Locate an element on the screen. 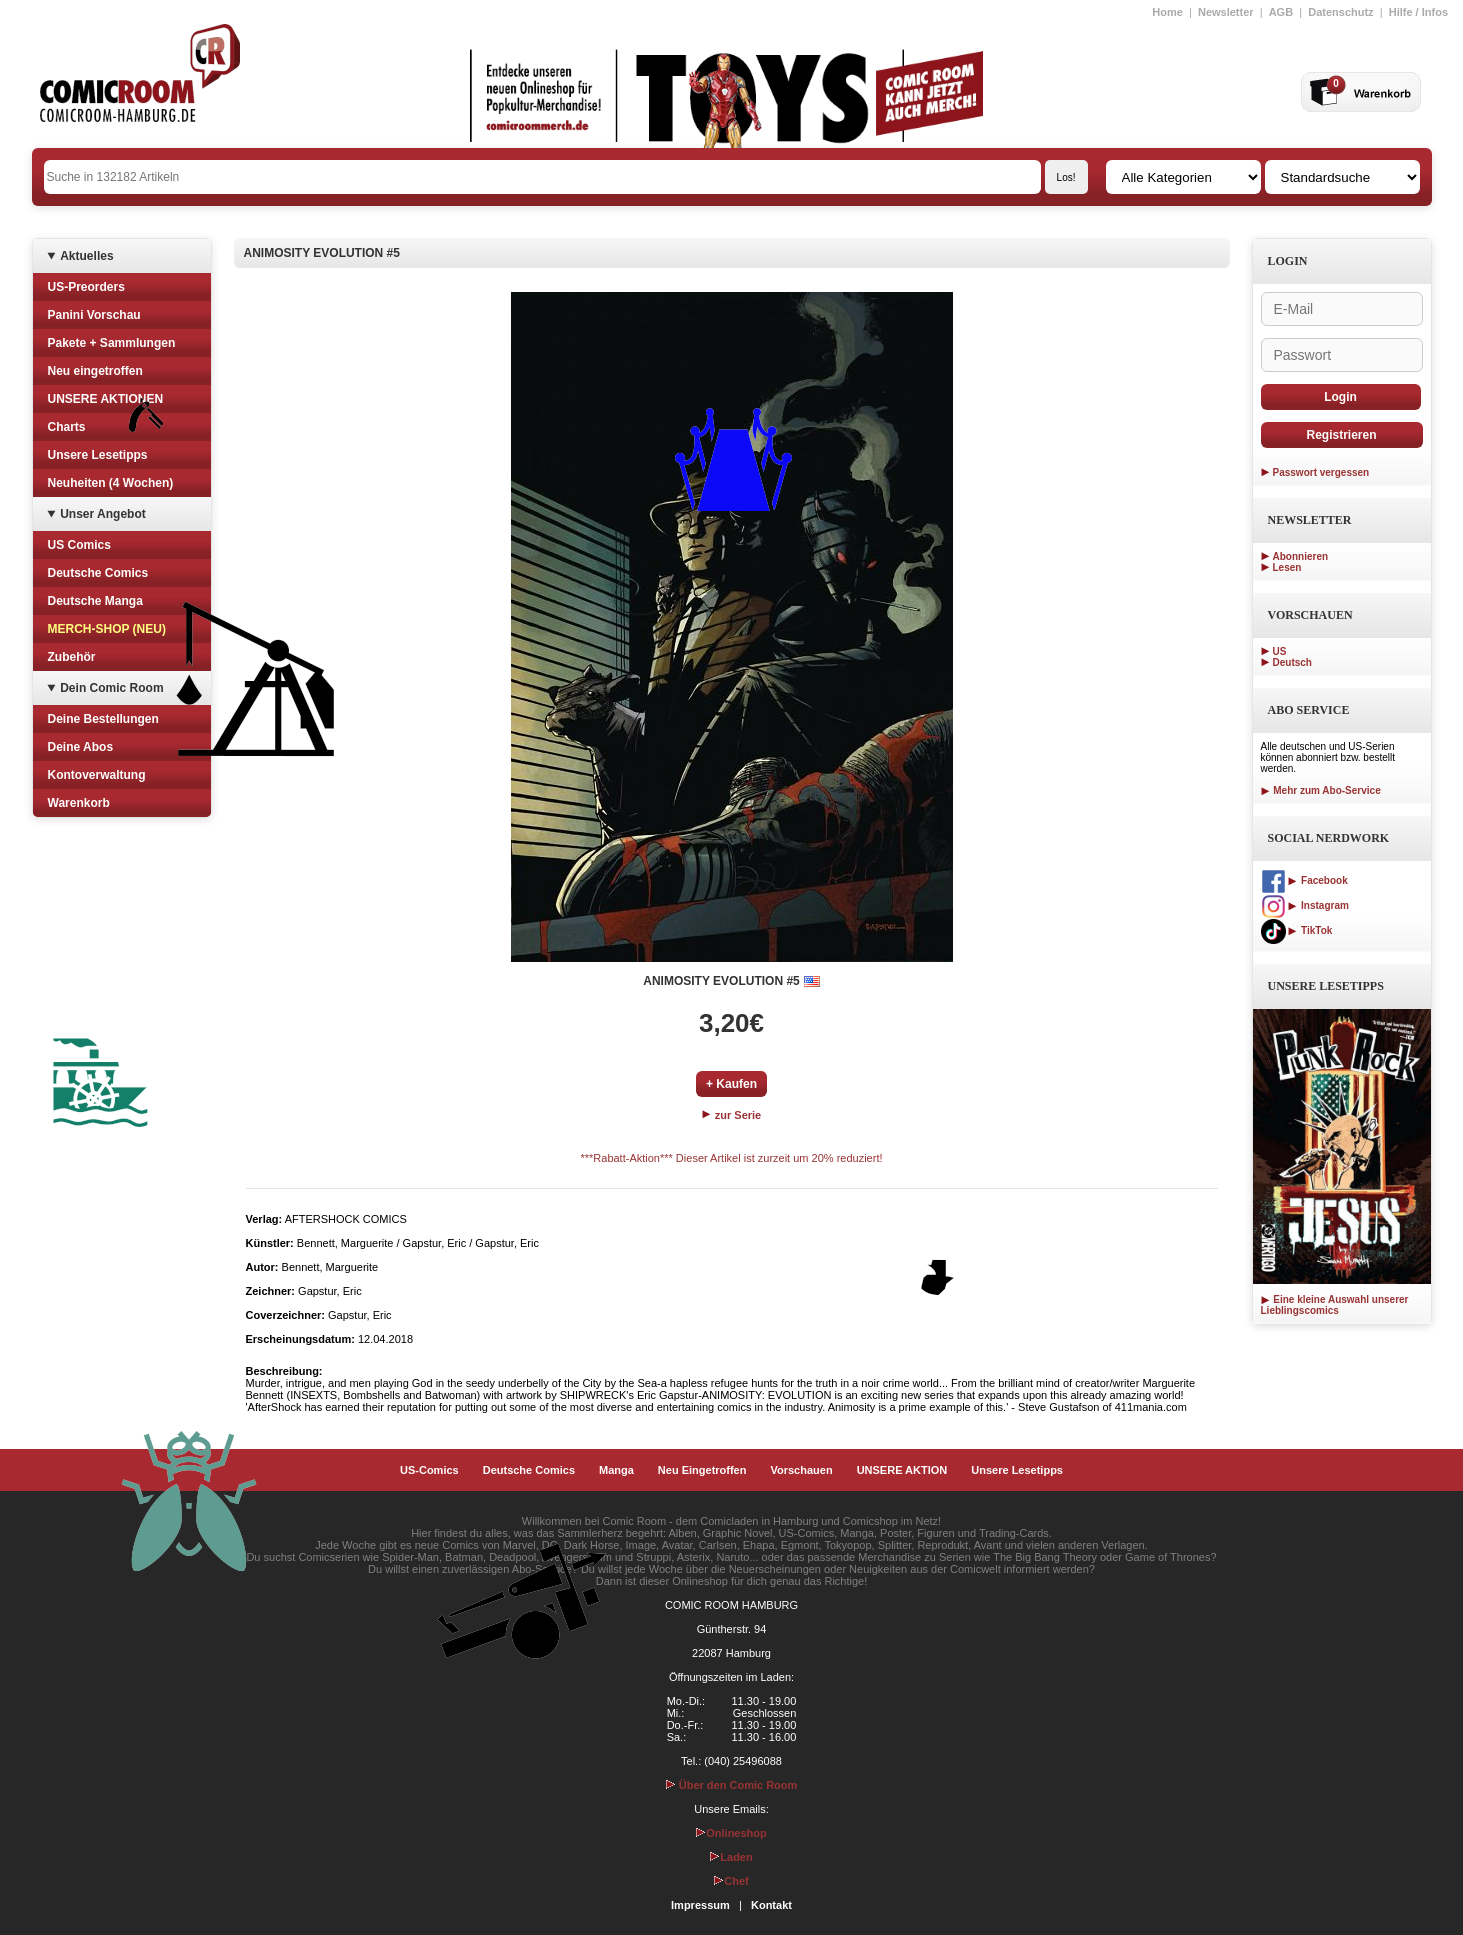  ballista siege weapon icon for strategy game is located at coordinates (522, 1601).